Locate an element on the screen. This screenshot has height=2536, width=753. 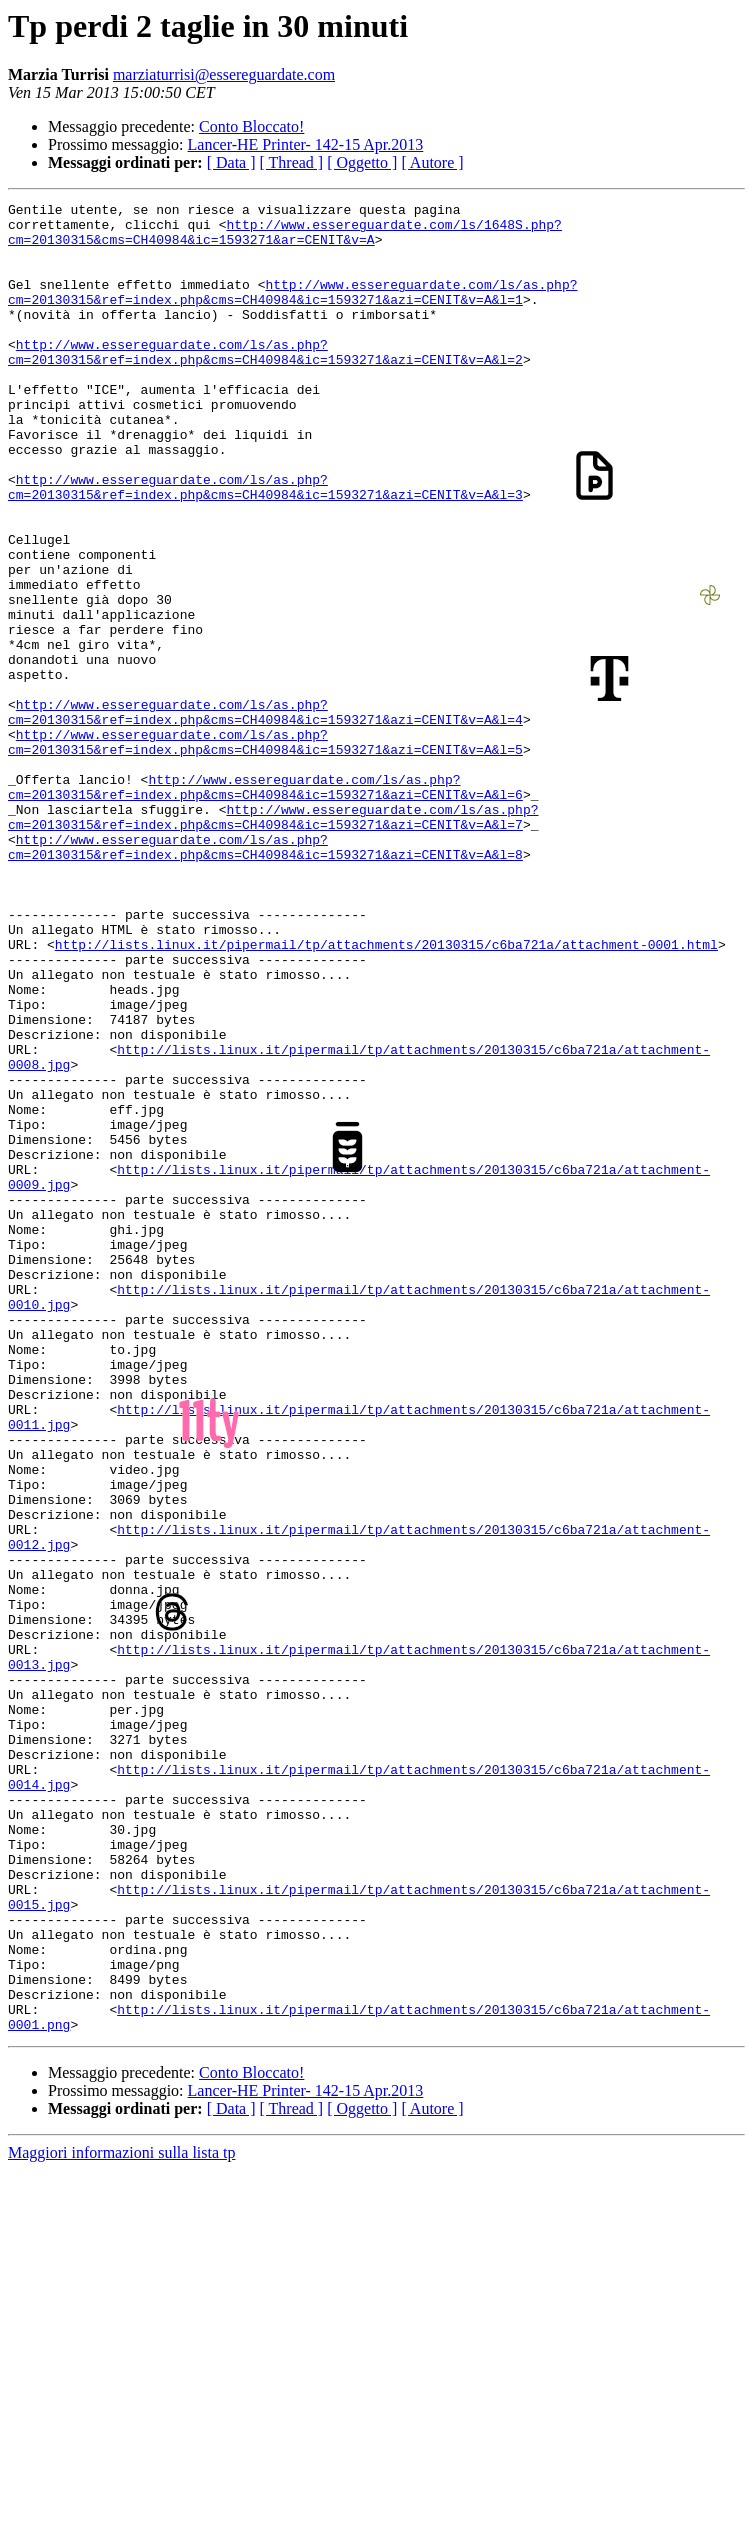
view stored grain or wheat inventory is located at coordinates (347, 1148).